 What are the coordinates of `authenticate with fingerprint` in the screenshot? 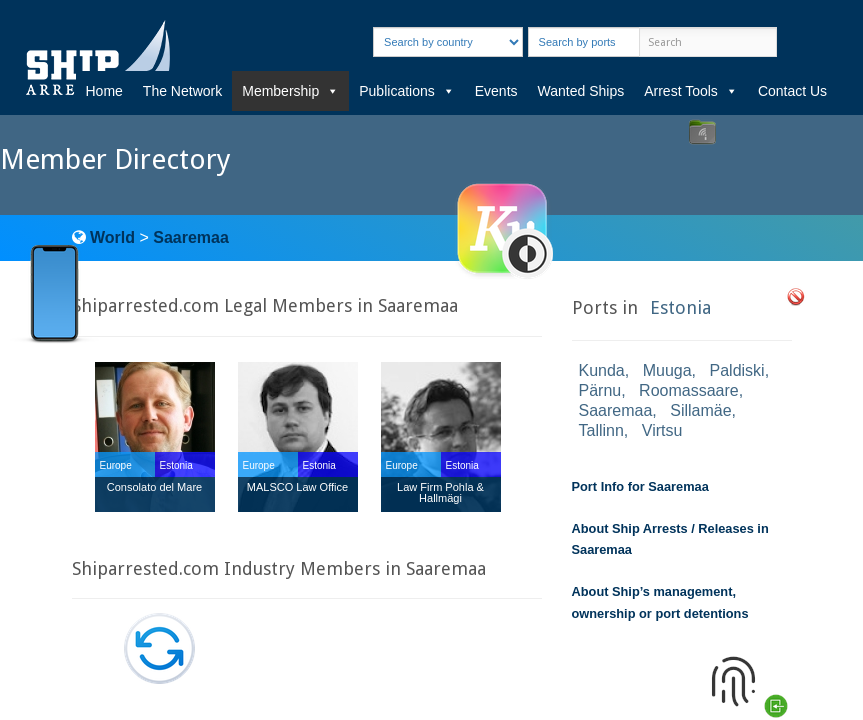 It's located at (733, 681).